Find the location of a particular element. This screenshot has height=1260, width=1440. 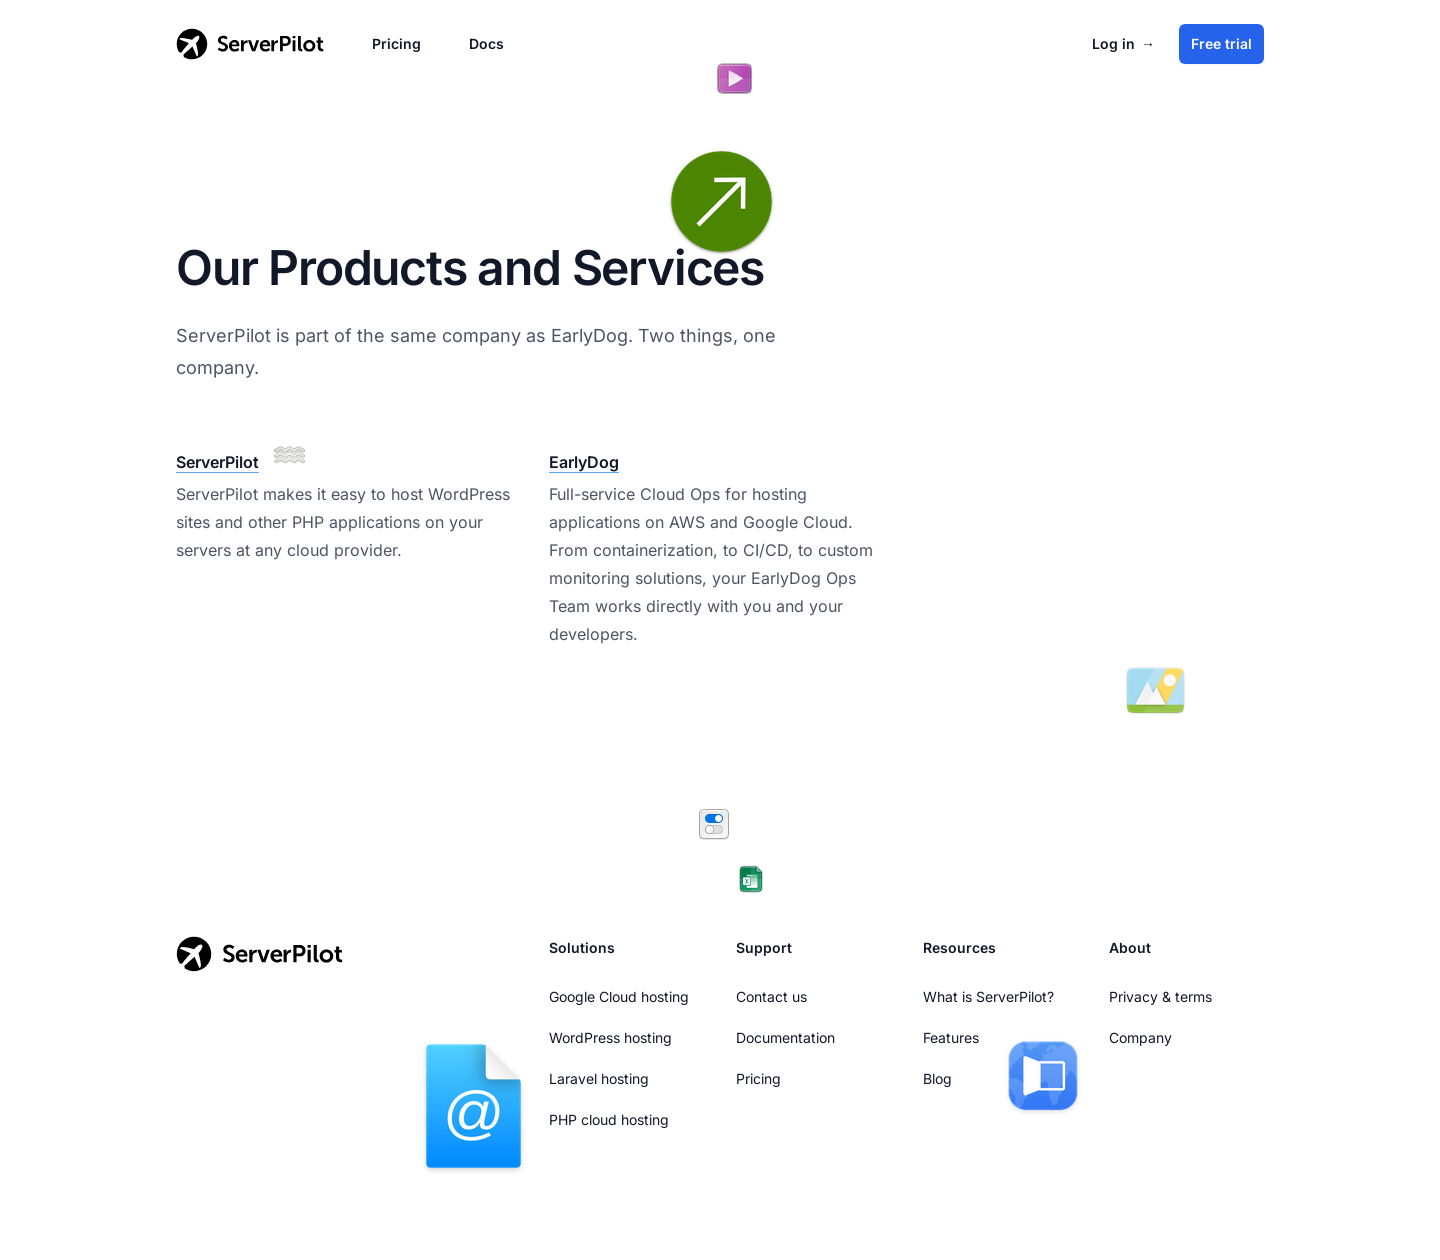

configure network proxy settings is located at coordinates (1043, 1077).